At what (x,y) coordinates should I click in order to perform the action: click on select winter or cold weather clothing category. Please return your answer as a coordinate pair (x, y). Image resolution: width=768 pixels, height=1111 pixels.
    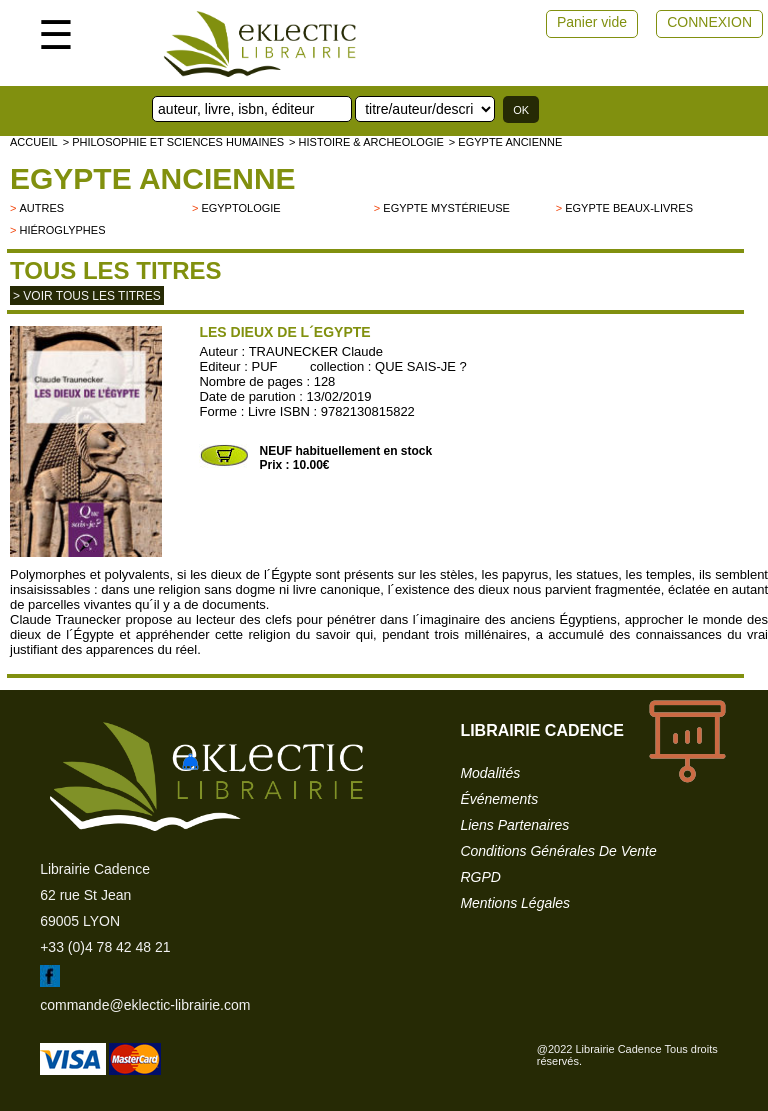
    Looking at the image, I should click on (190, 762).